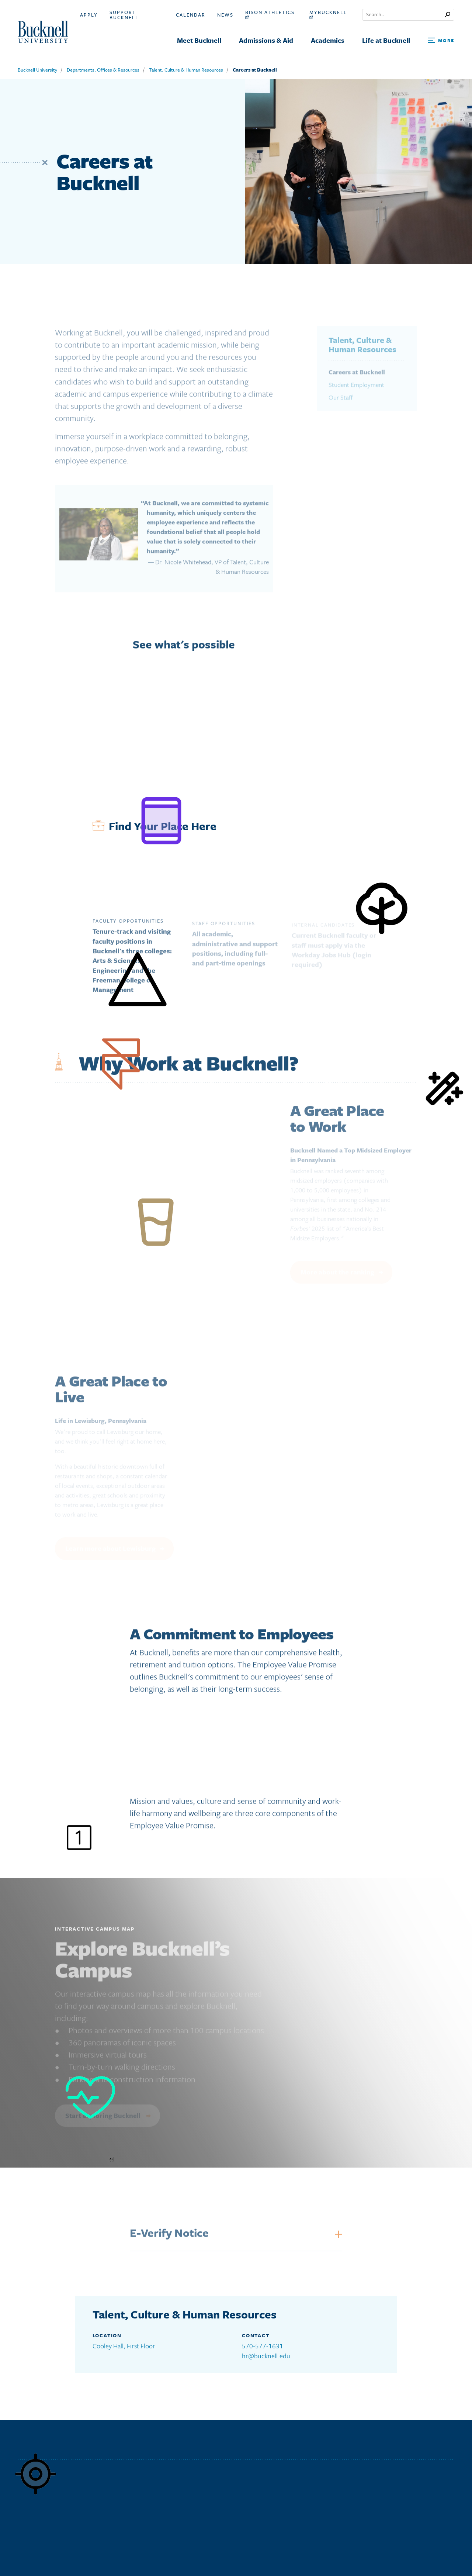 Image resolution: width=472 pixels, height=2576 pixels. Describe the element at coordinates (156, 1221) in the screenshot. I see `track your daily water intake` at that location.